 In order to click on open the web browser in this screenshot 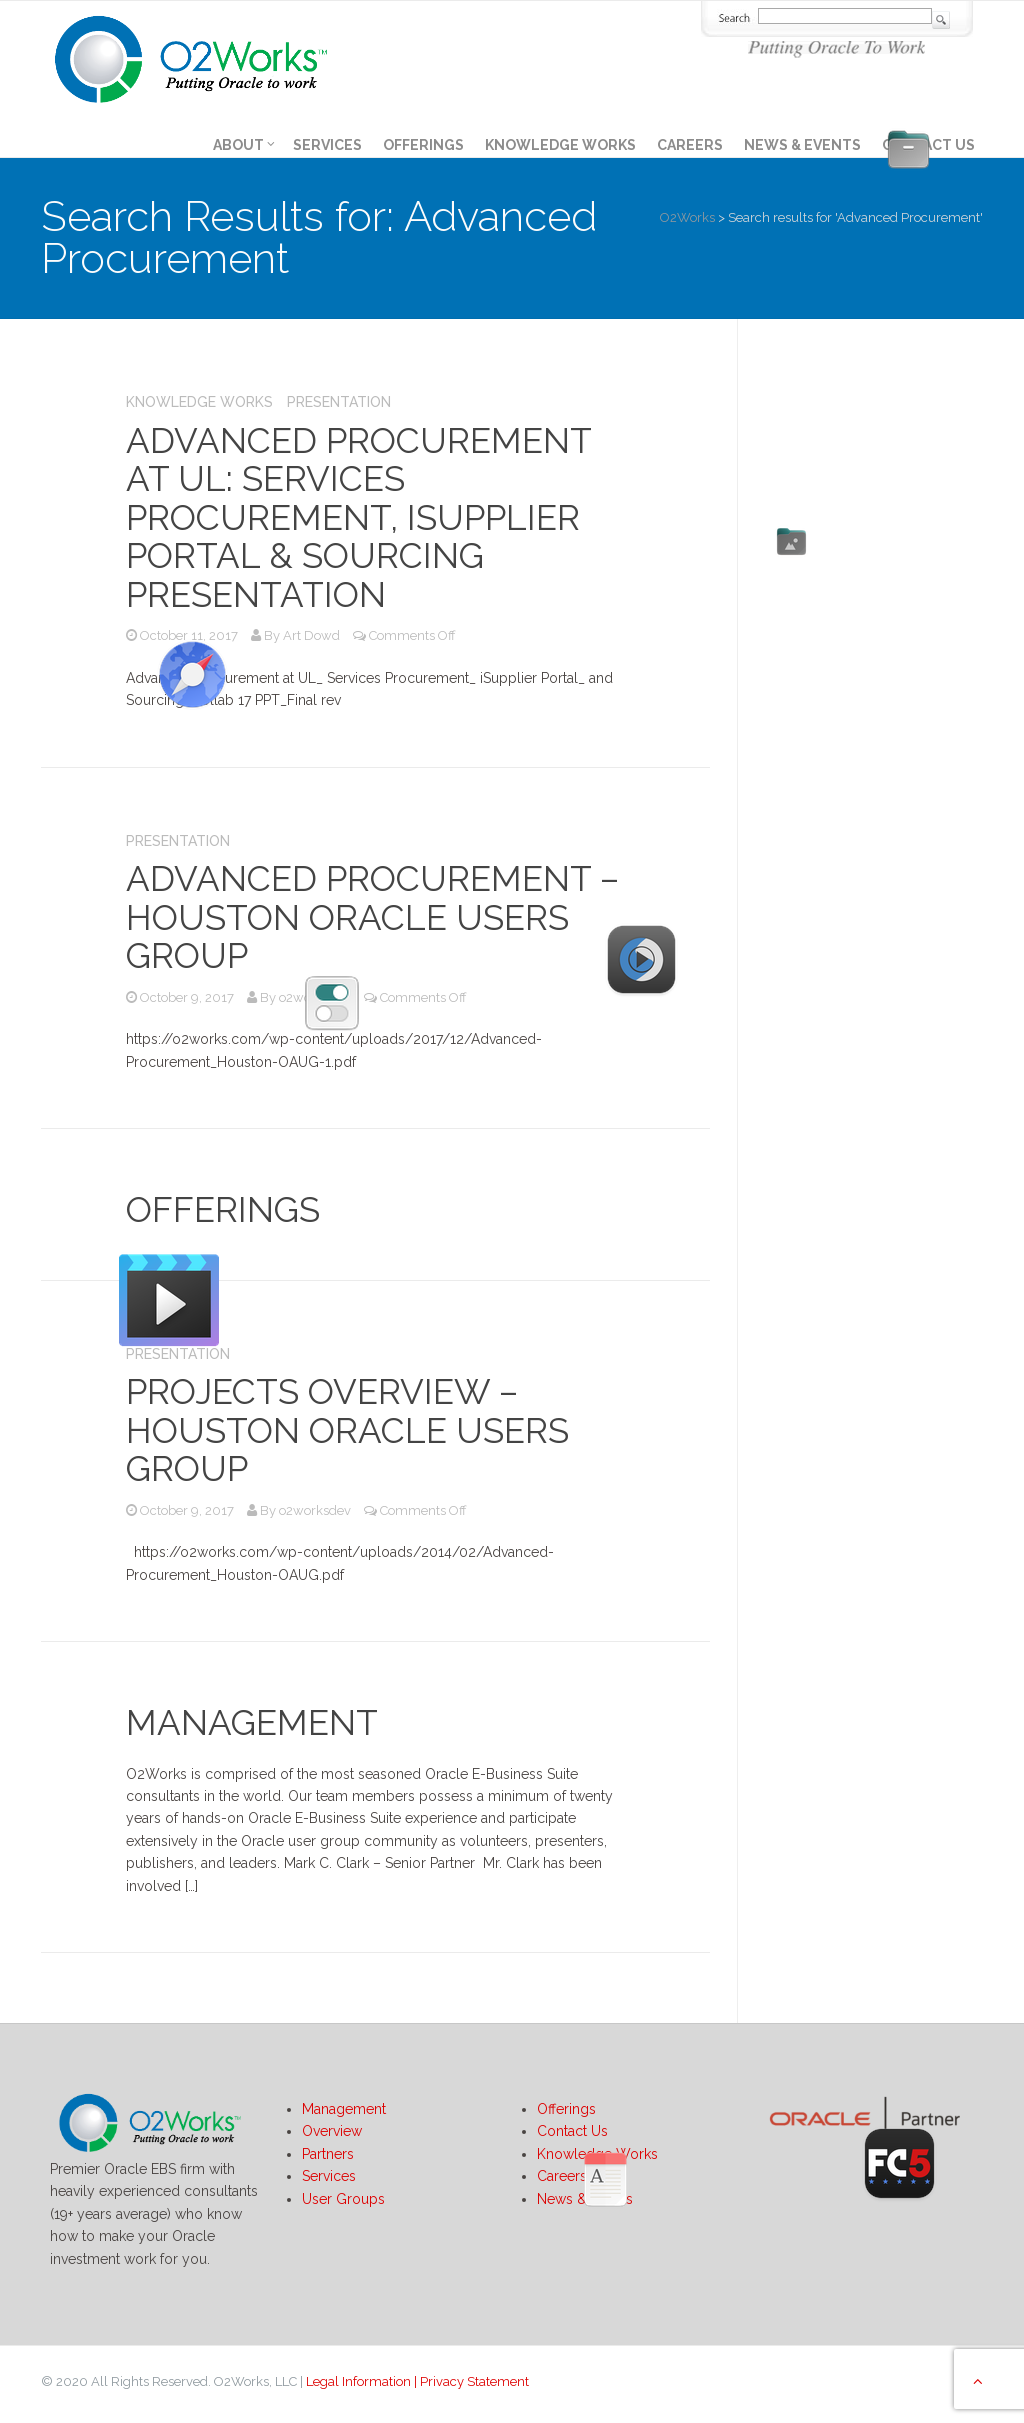, I will do `click(192, 674)`.